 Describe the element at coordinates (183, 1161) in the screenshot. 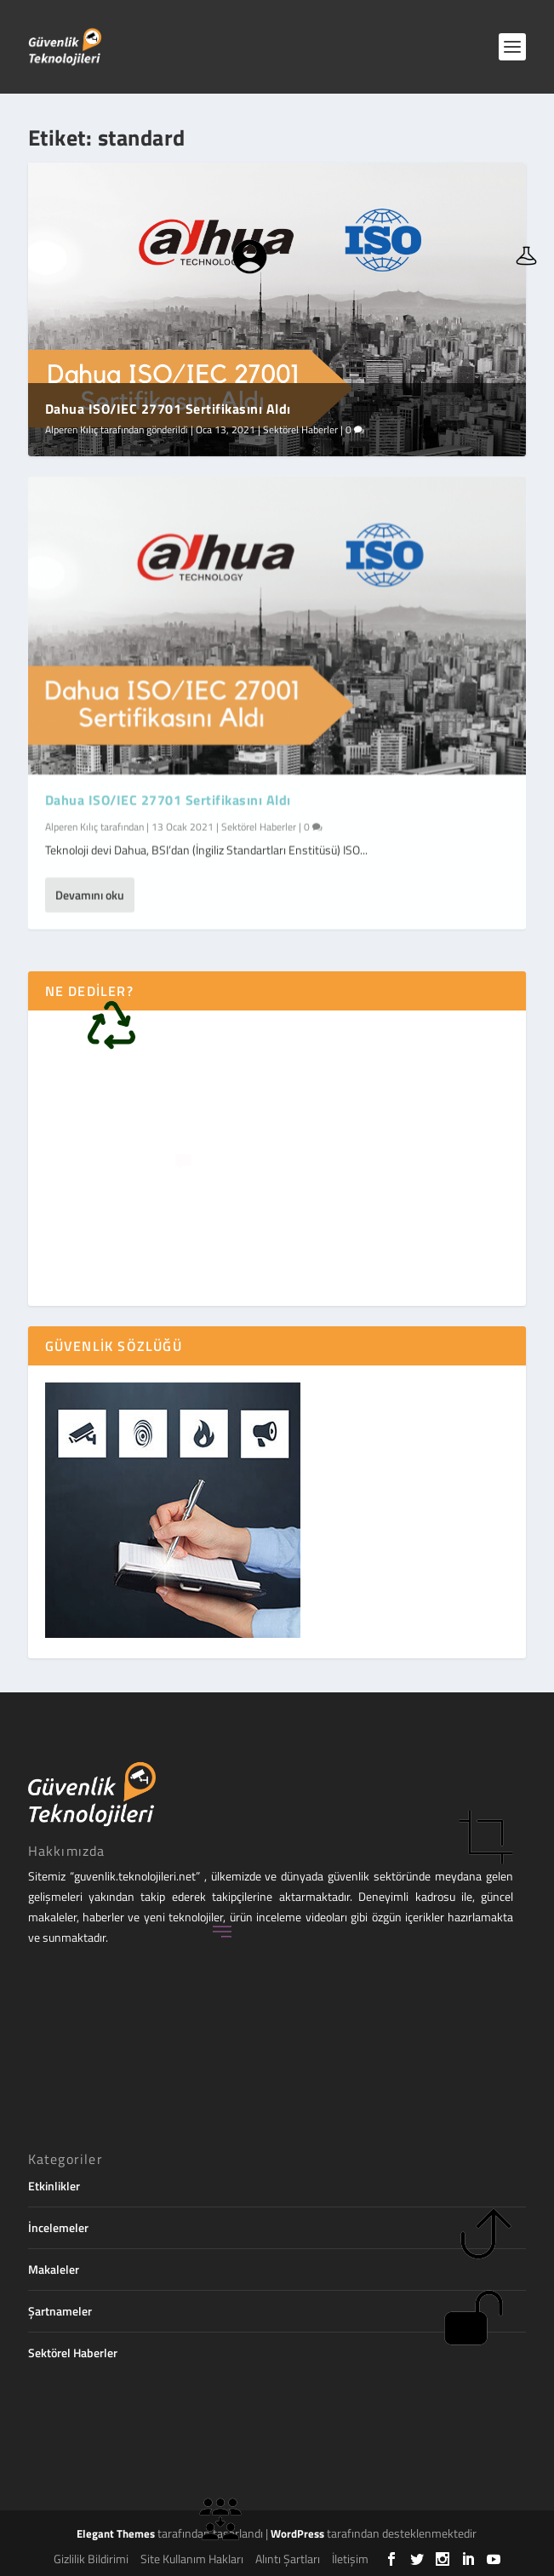

I see `open chat or messaging` at that location.